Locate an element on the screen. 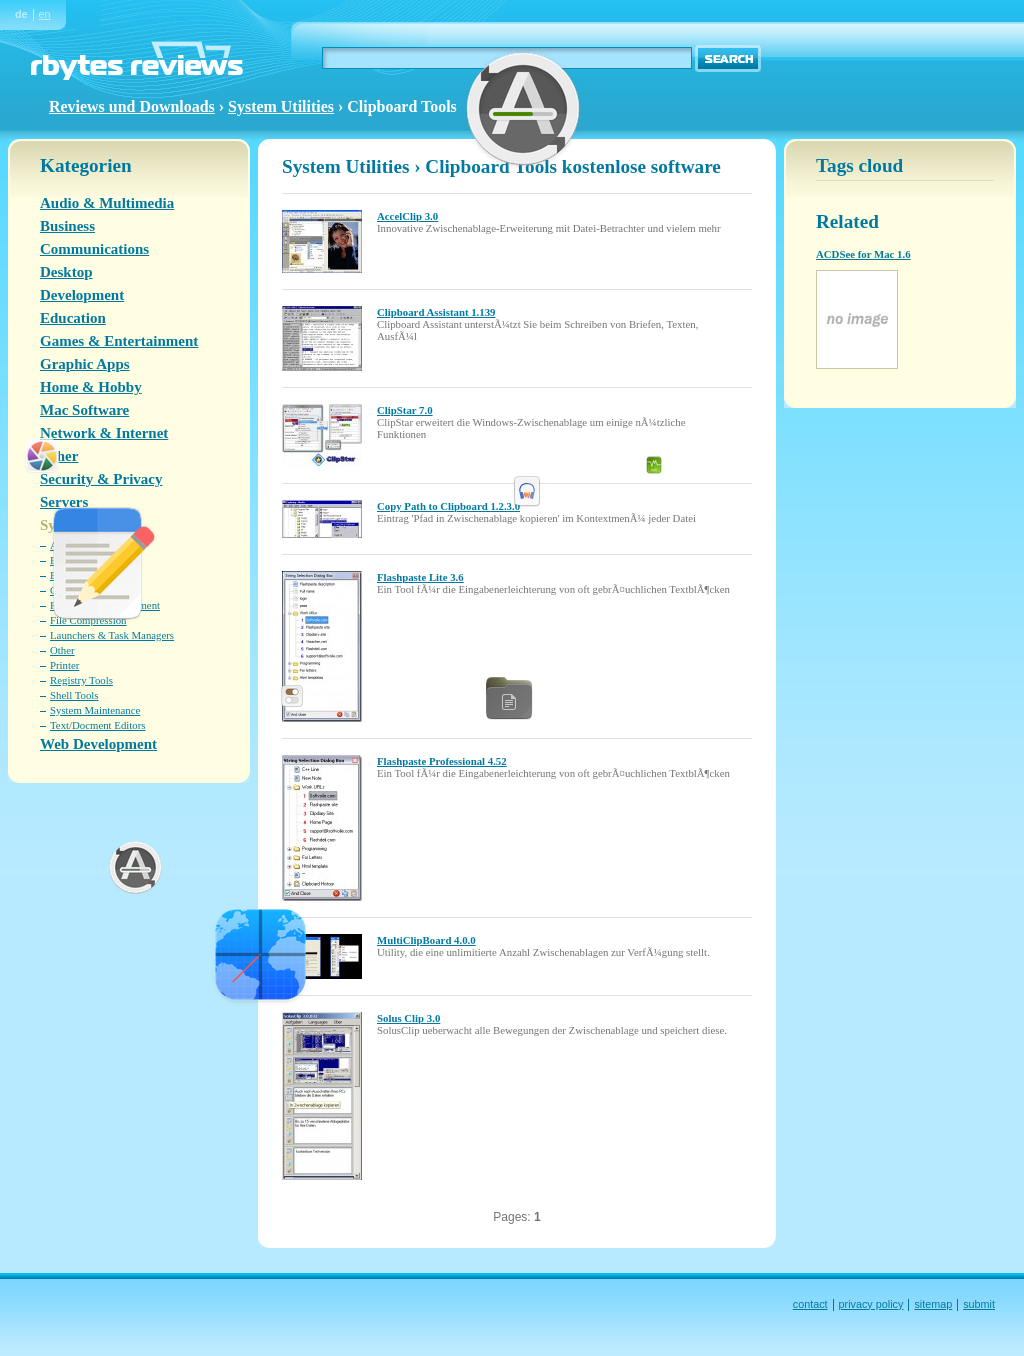 The height and width of the screenshot is (1356, 1024). open nmap network scanning application is located at coordinates (260, 954).